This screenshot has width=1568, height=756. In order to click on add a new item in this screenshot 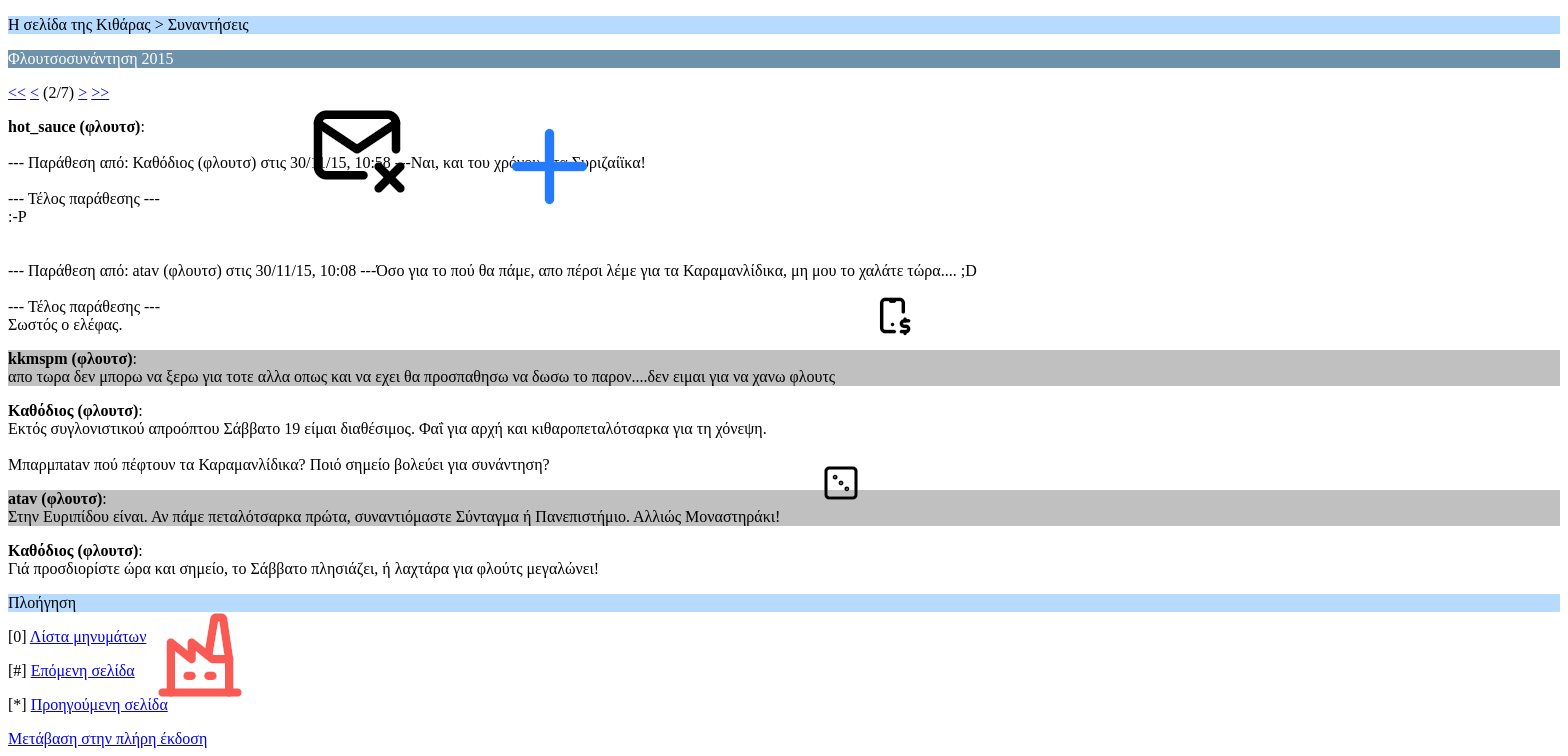, I will do `click(549, 166)`.